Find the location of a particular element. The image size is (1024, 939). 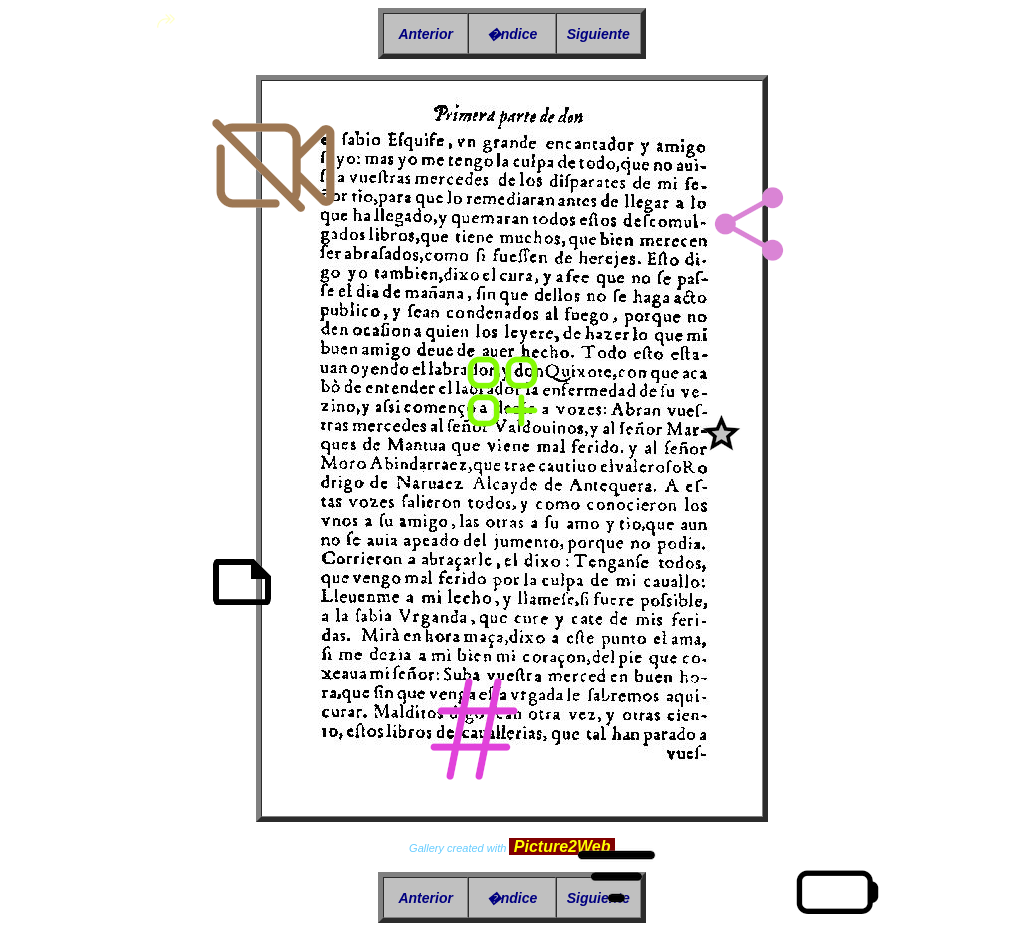

filter or sort list items is located at coordinates (616, 876).